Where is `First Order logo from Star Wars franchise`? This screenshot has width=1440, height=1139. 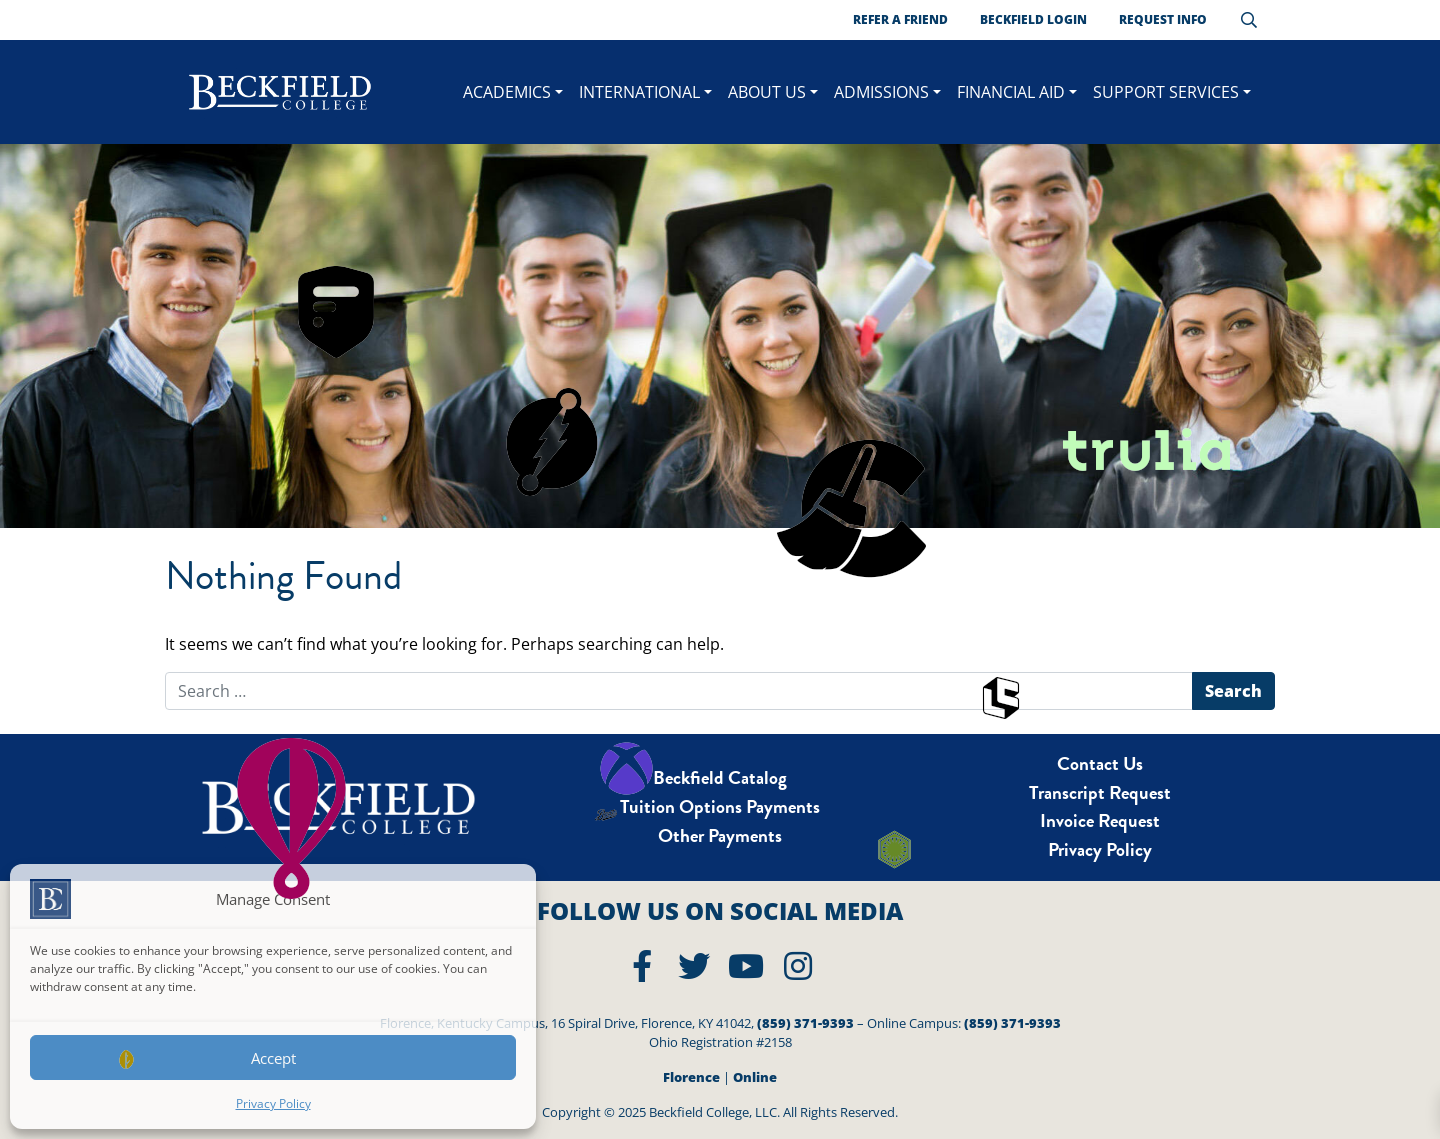 First Order logo from Star Wars franchise is located at coordinates (894, 849).